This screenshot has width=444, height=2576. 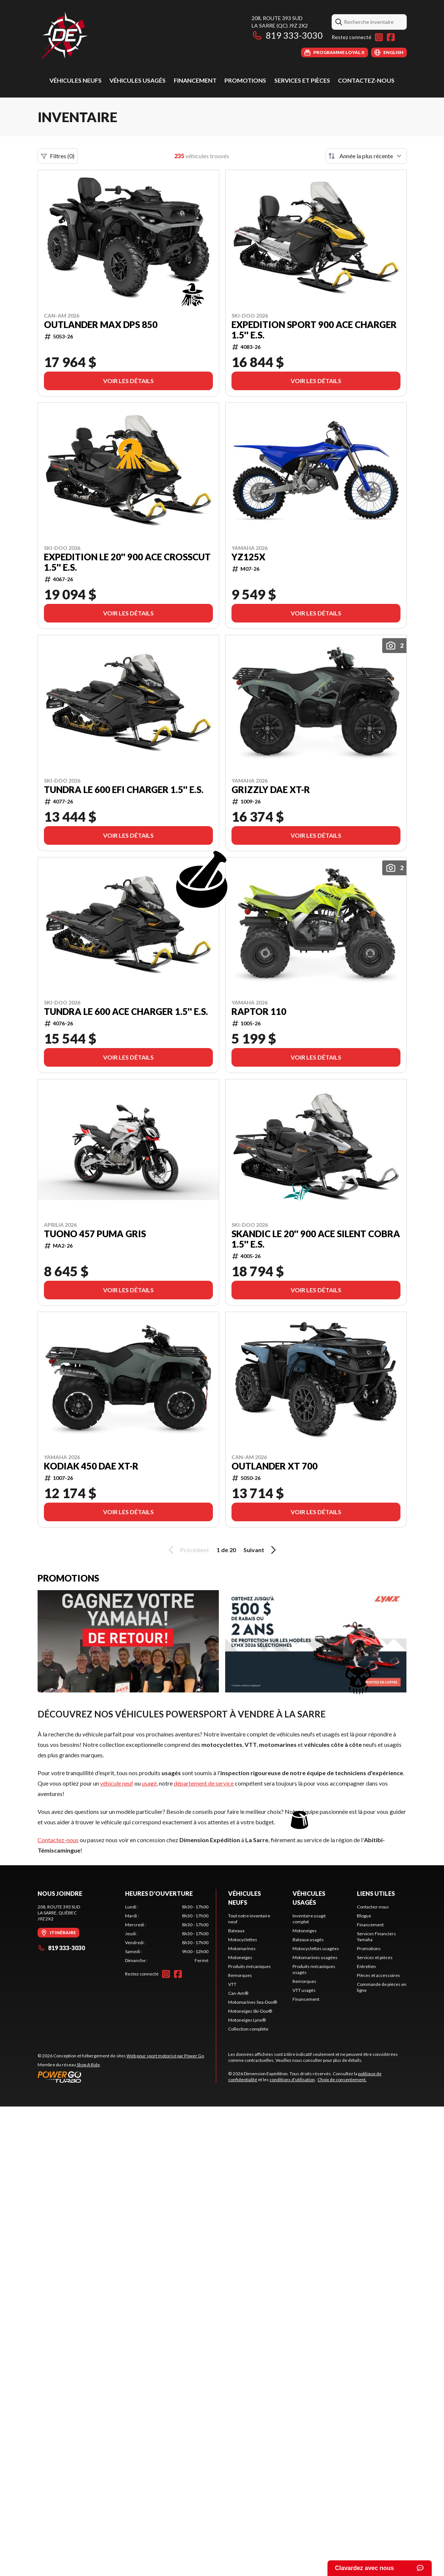 I want to click on access pharmacy or medication features, so click(x=202, y=879).